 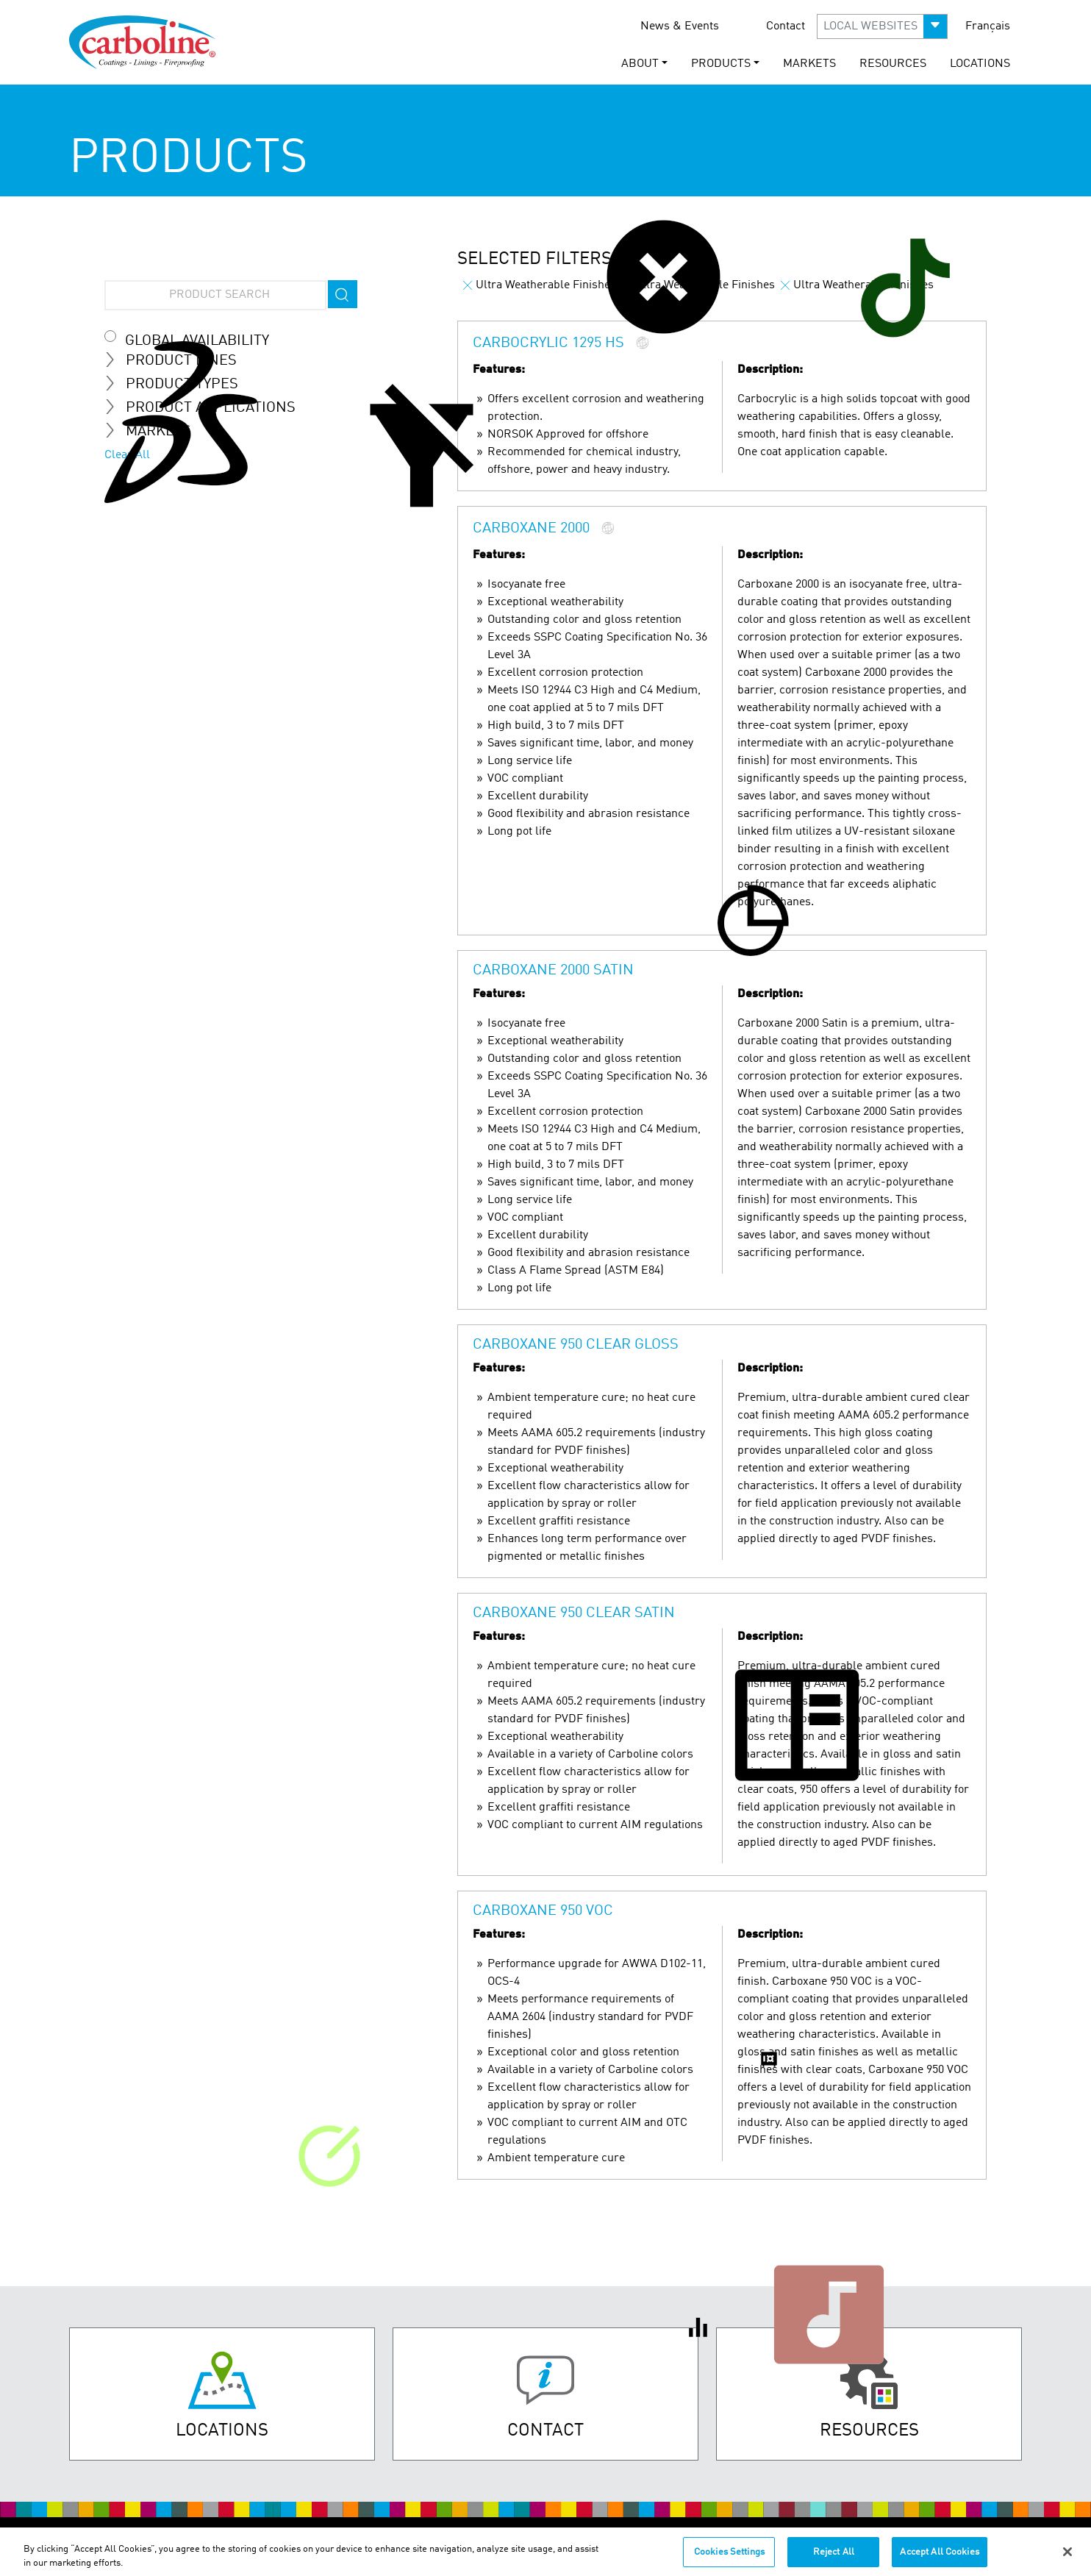 What do you see at coordinates (751, 923) in the screenshot?
I see `view business analytics or statistics` at bounding box center [751, 923].